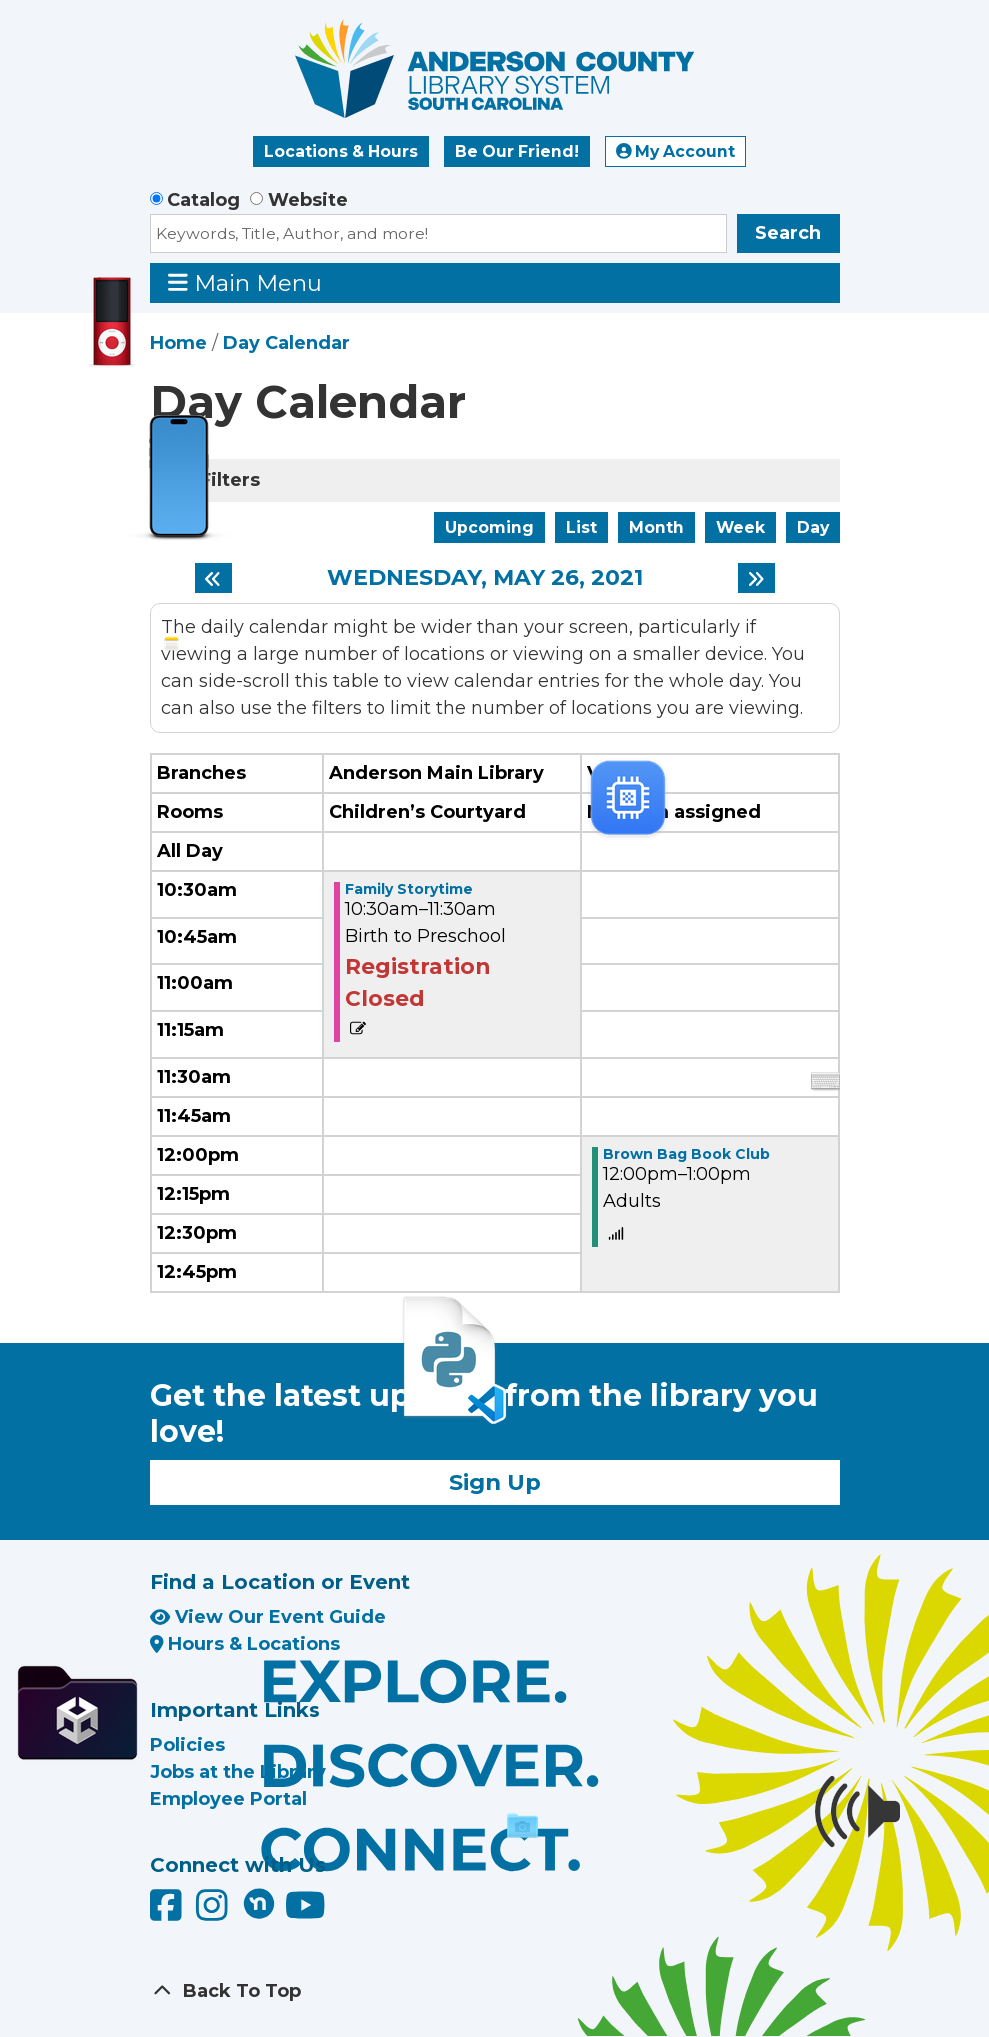 Image resolution: width=989 pixels, height=2037 pixels. I want to click on open unity project files folder, so click(77, 1716).